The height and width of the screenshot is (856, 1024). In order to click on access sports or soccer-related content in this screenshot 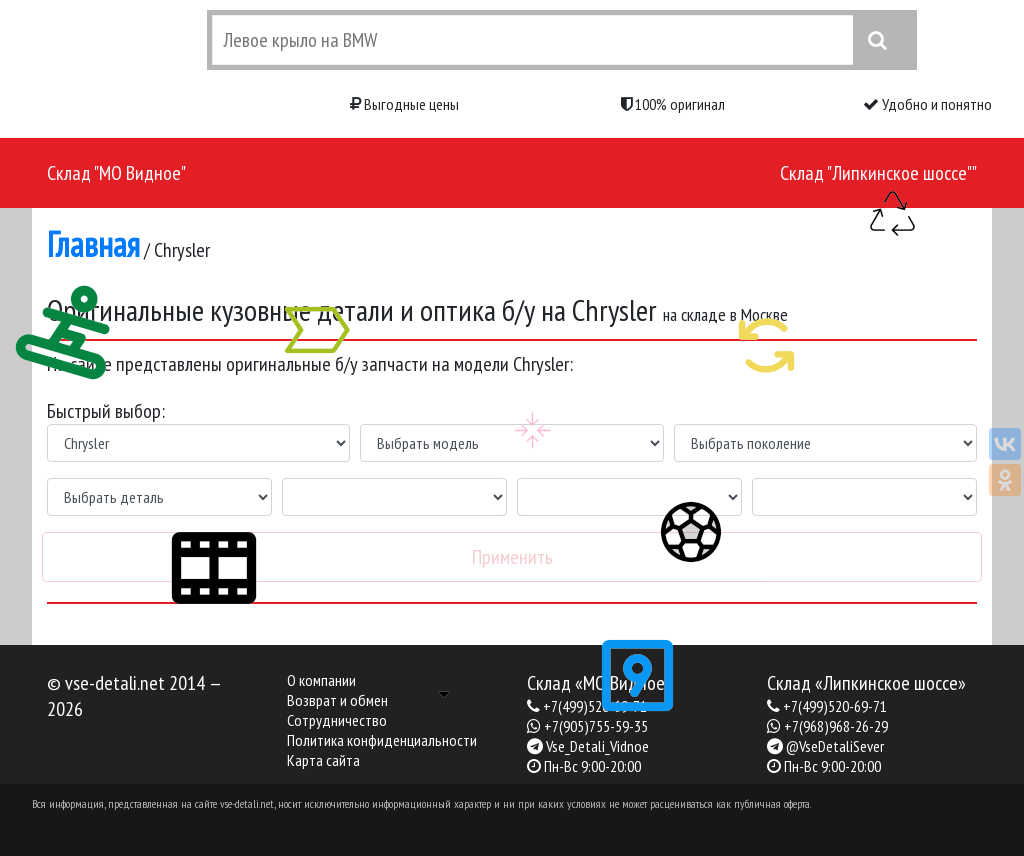, I will do `click(691, 532)`.